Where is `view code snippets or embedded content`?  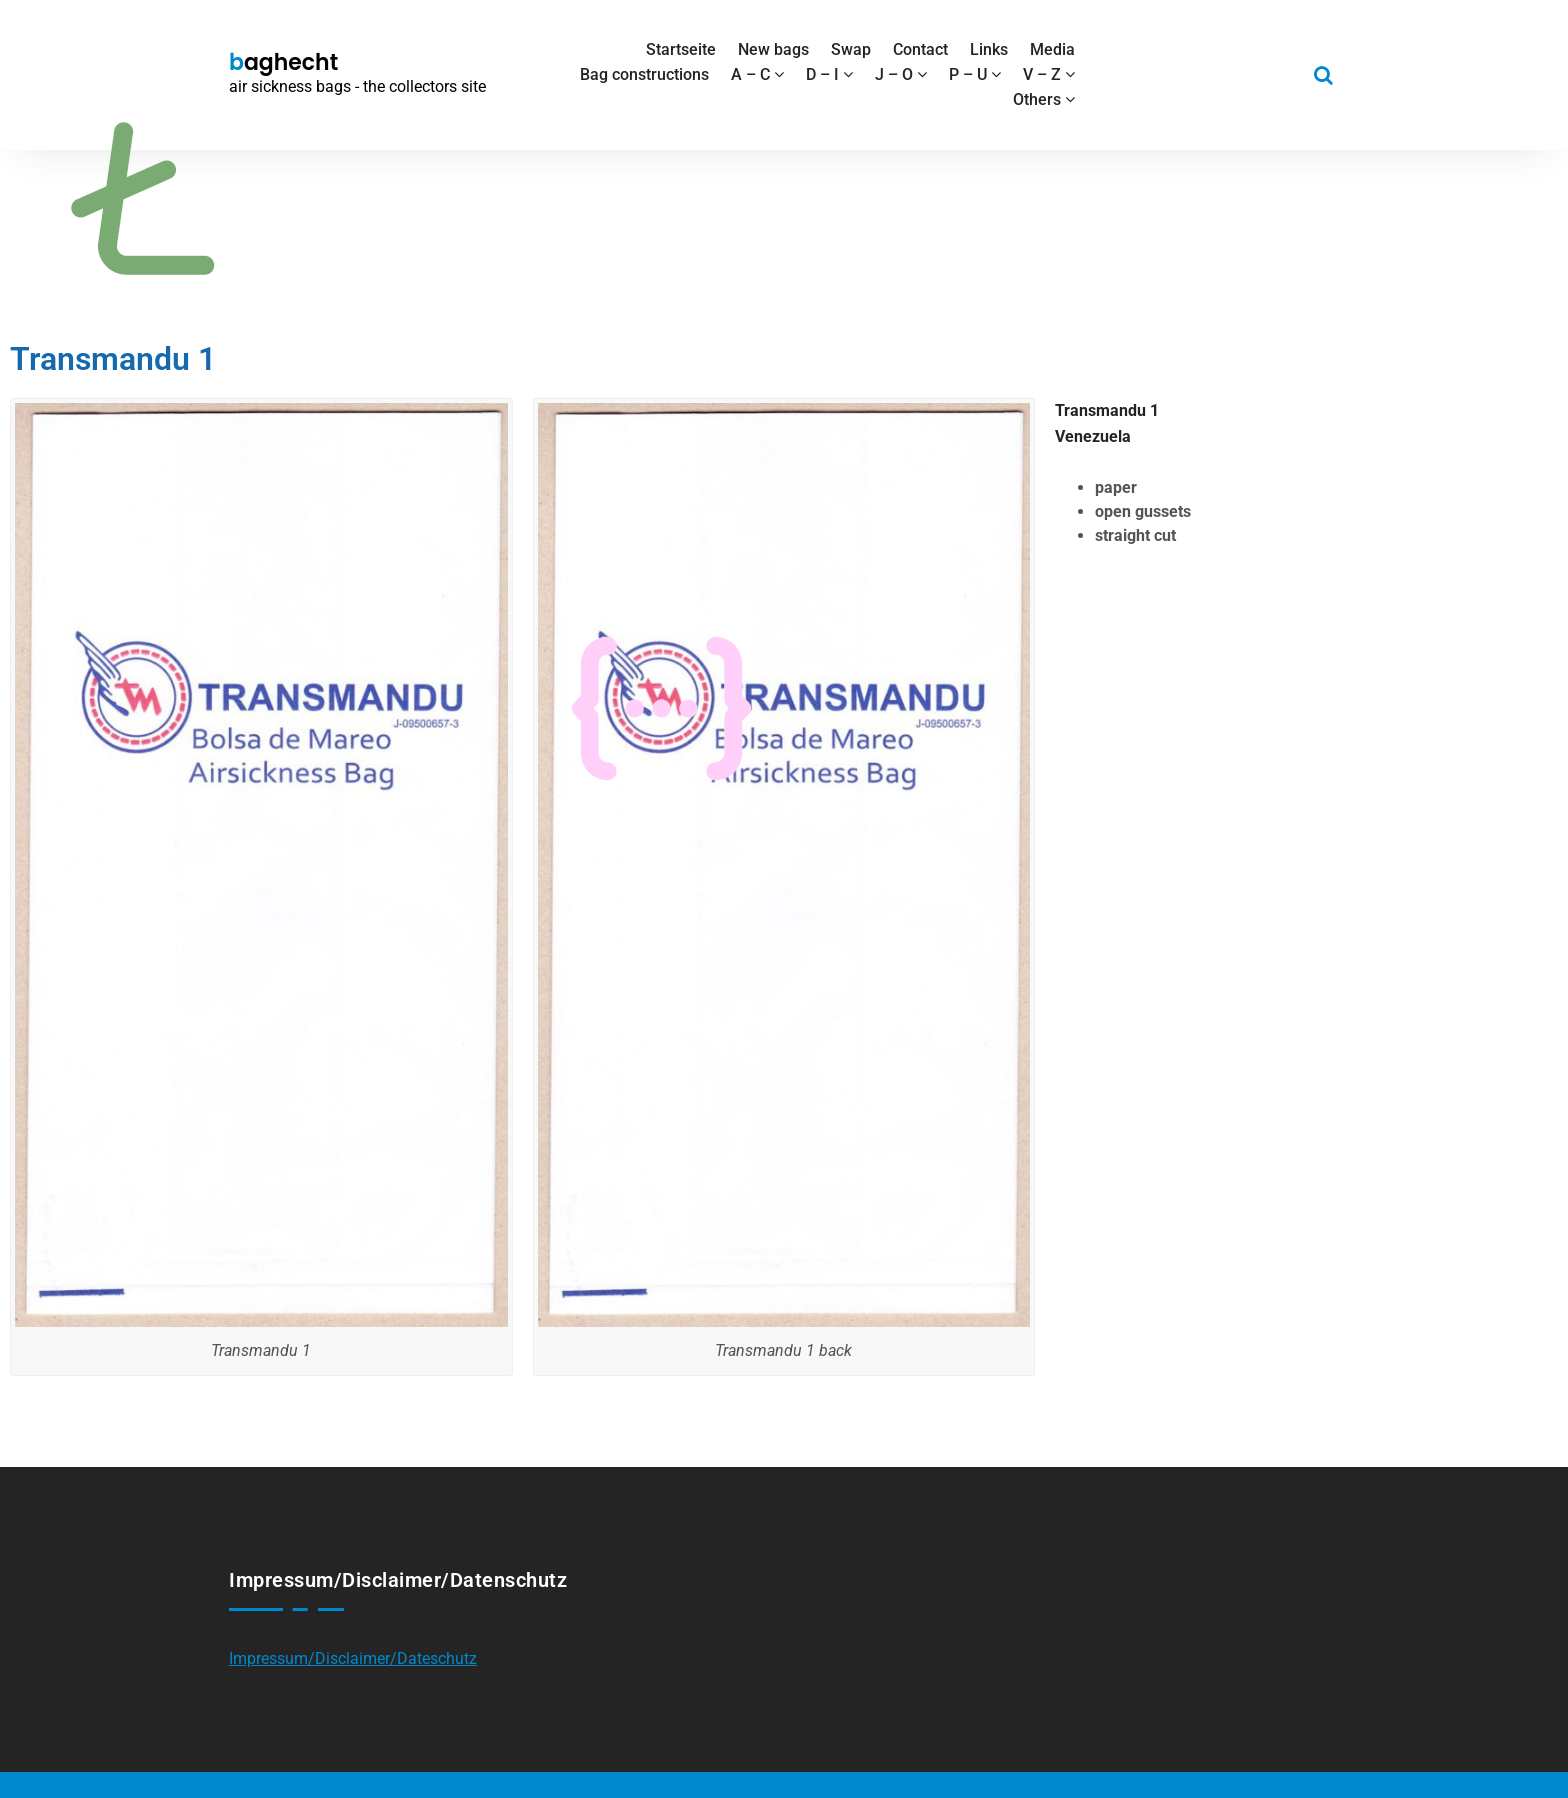
view code snippets or embedded content is located at coordinates (661, 708).